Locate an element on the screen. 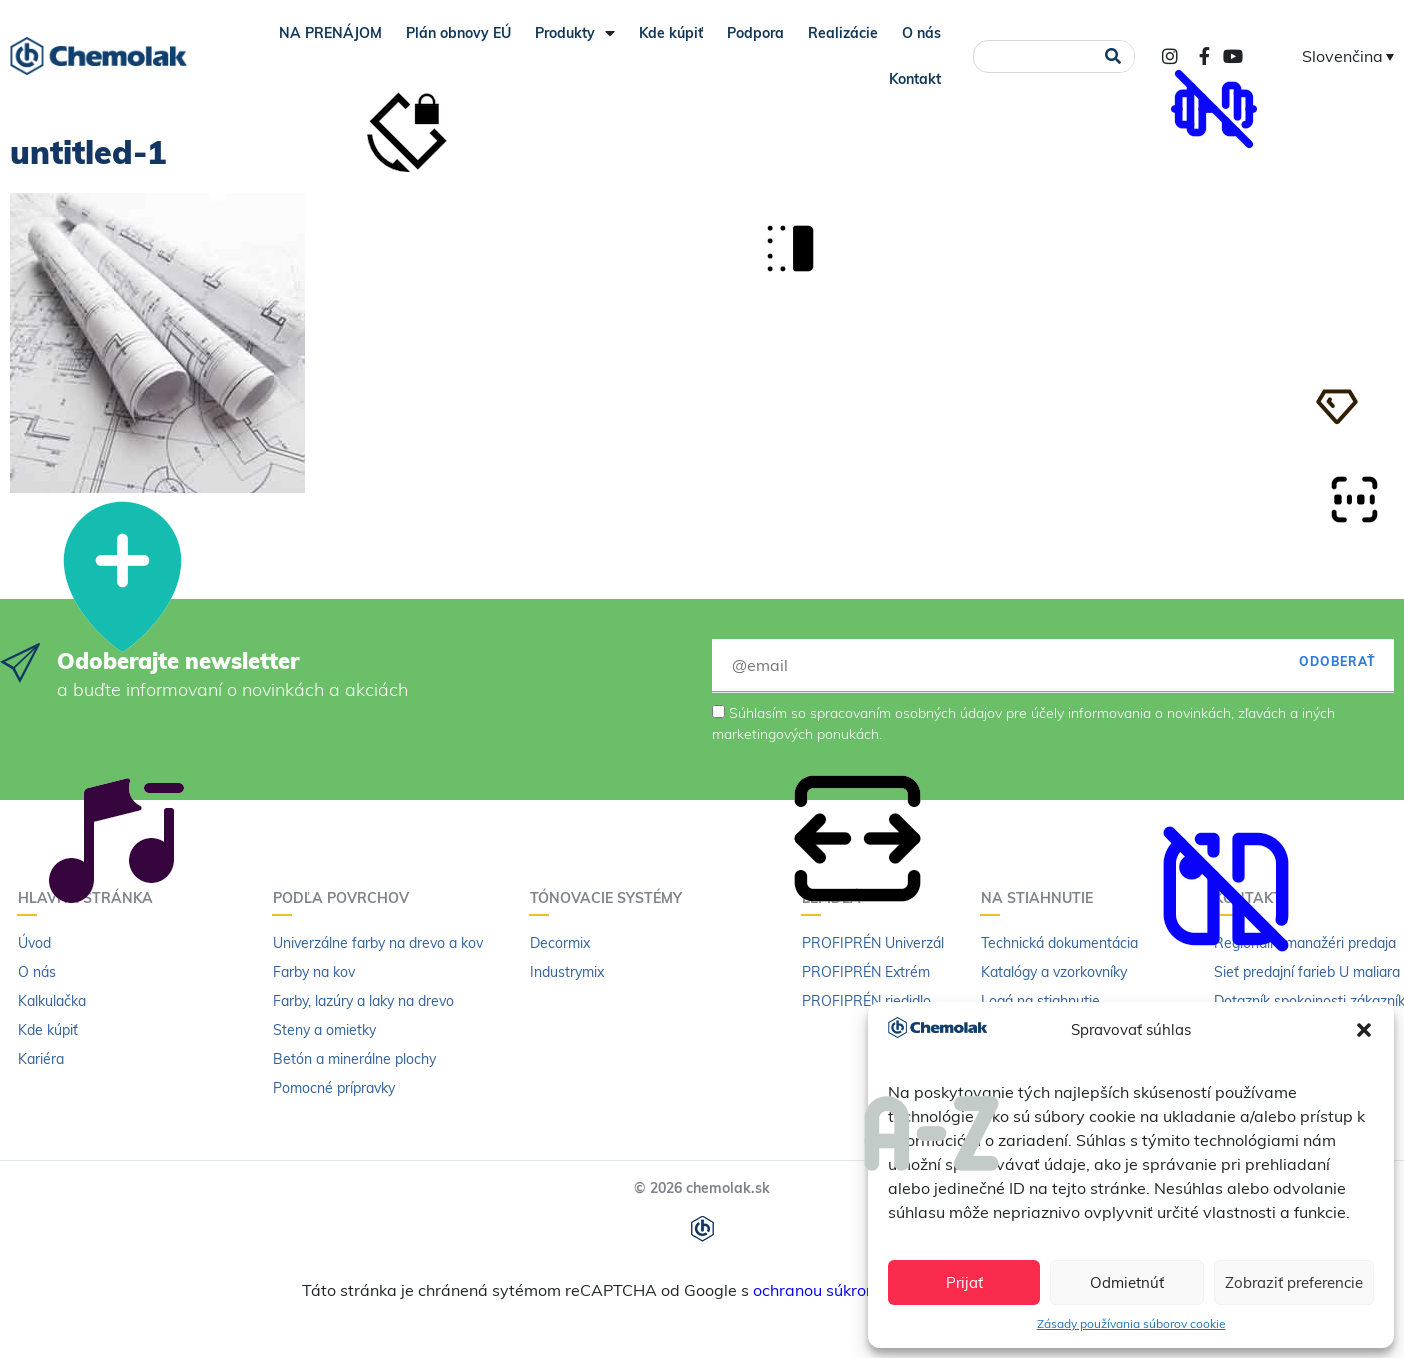 The height and width of the screenshot is (1358, 1404). align content to the right edge is located at coordinates (790, 248).